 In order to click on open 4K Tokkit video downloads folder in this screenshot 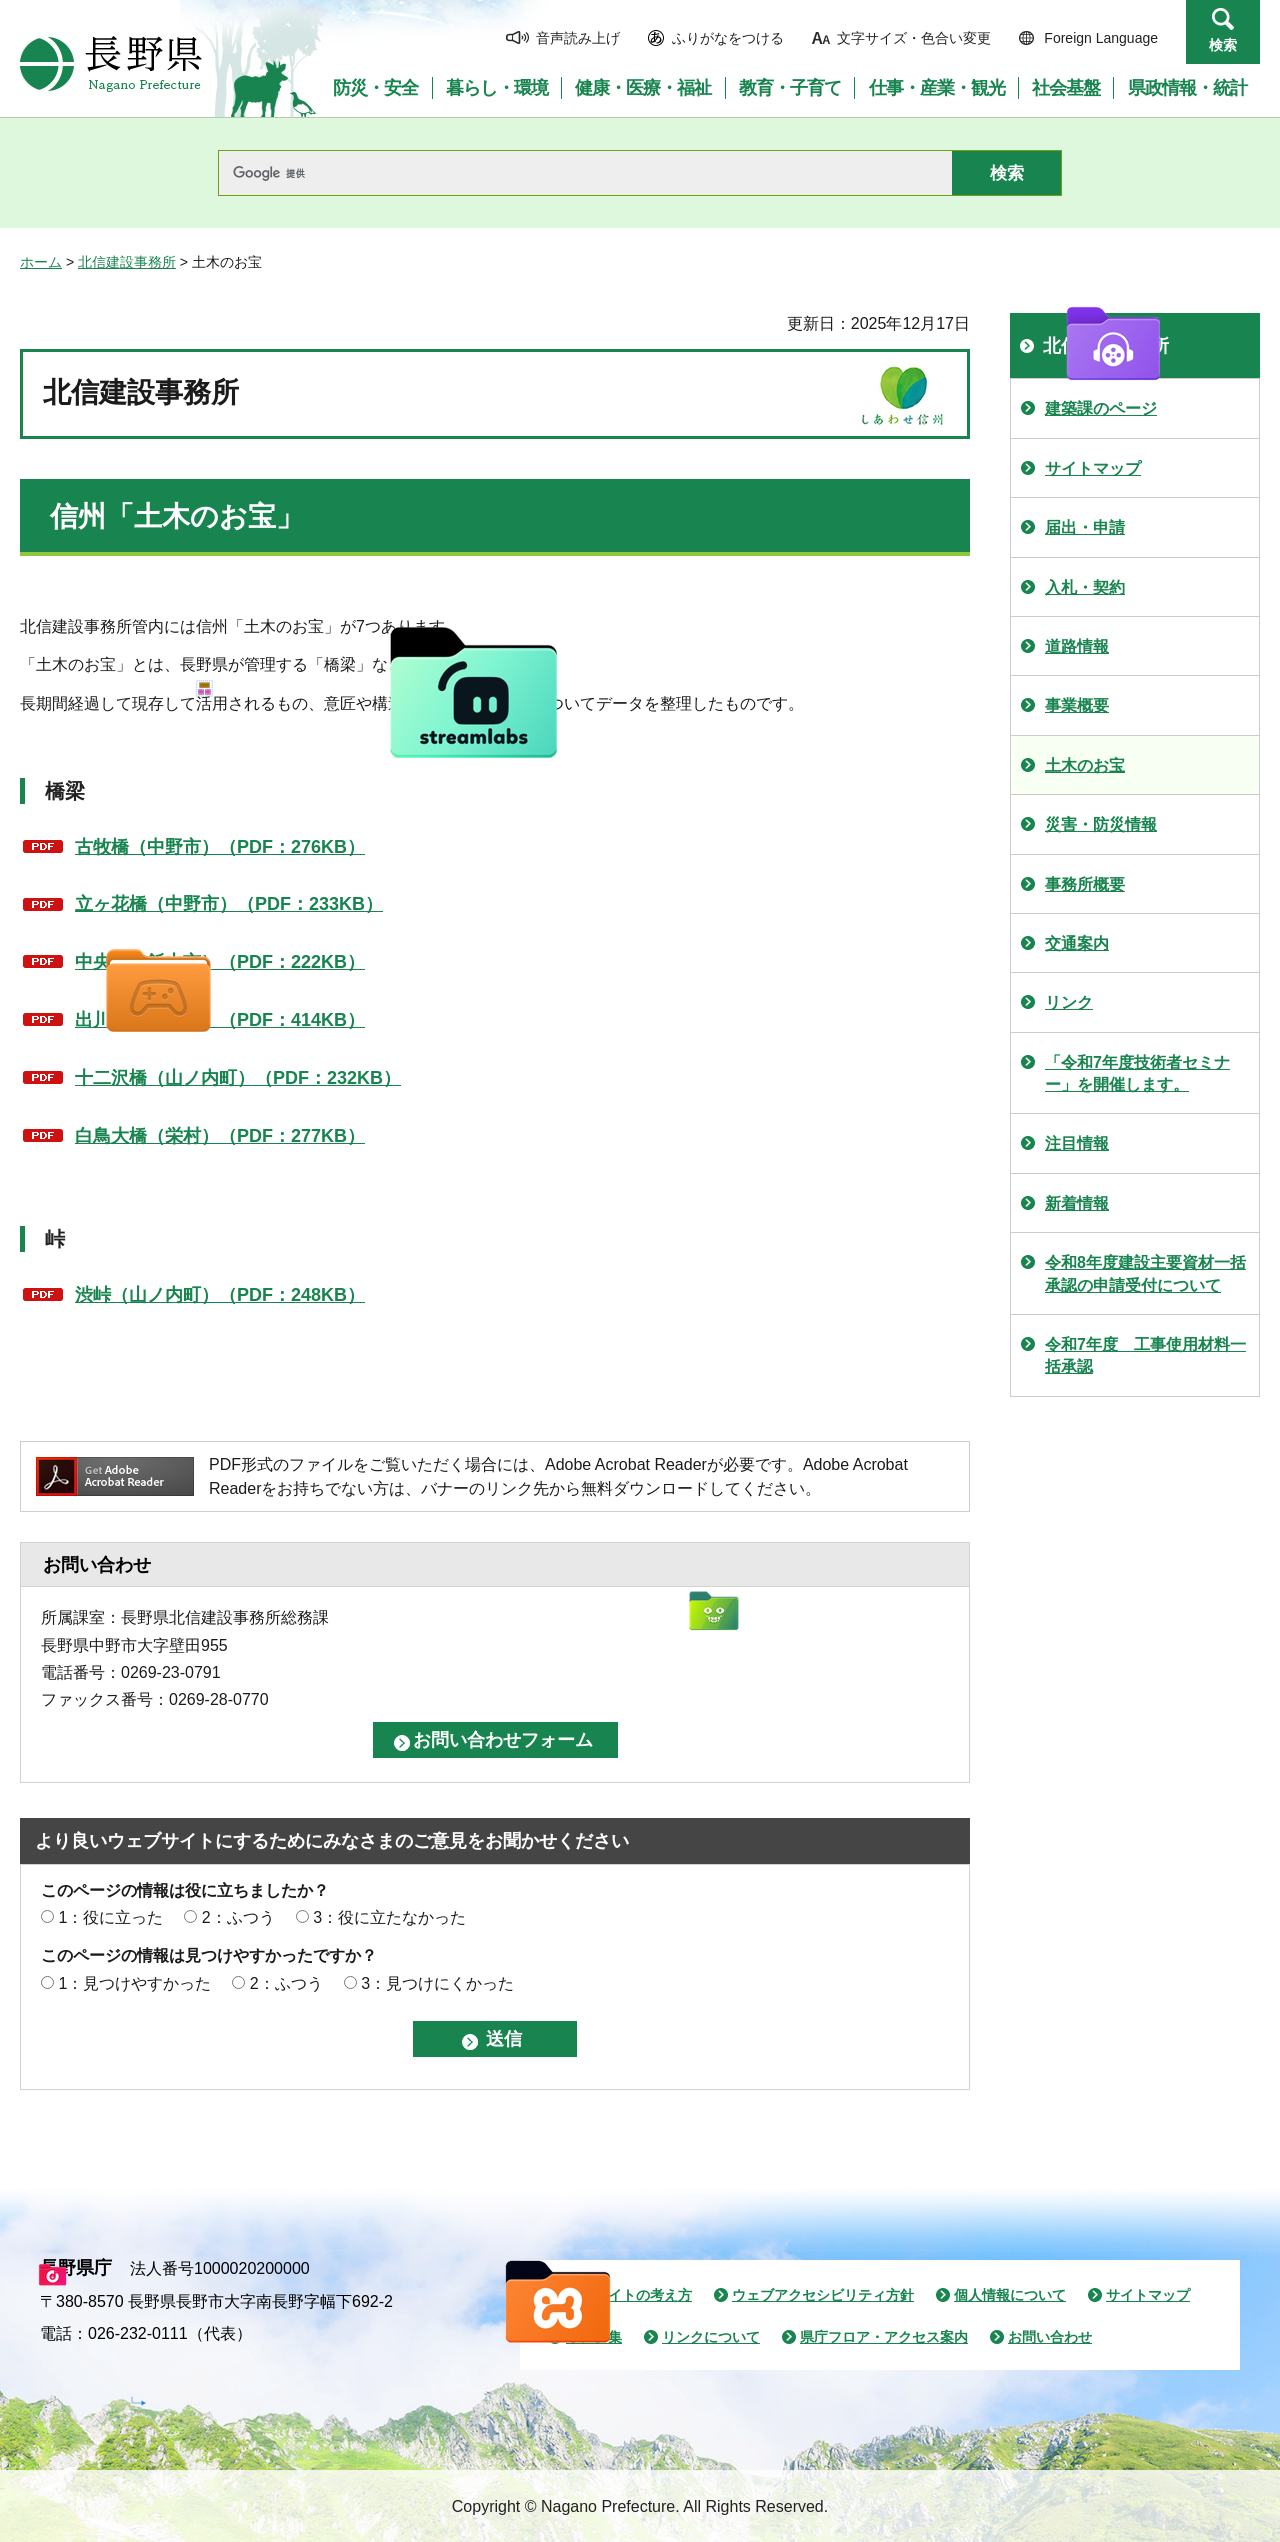, I will do `click(52, 2275)`.